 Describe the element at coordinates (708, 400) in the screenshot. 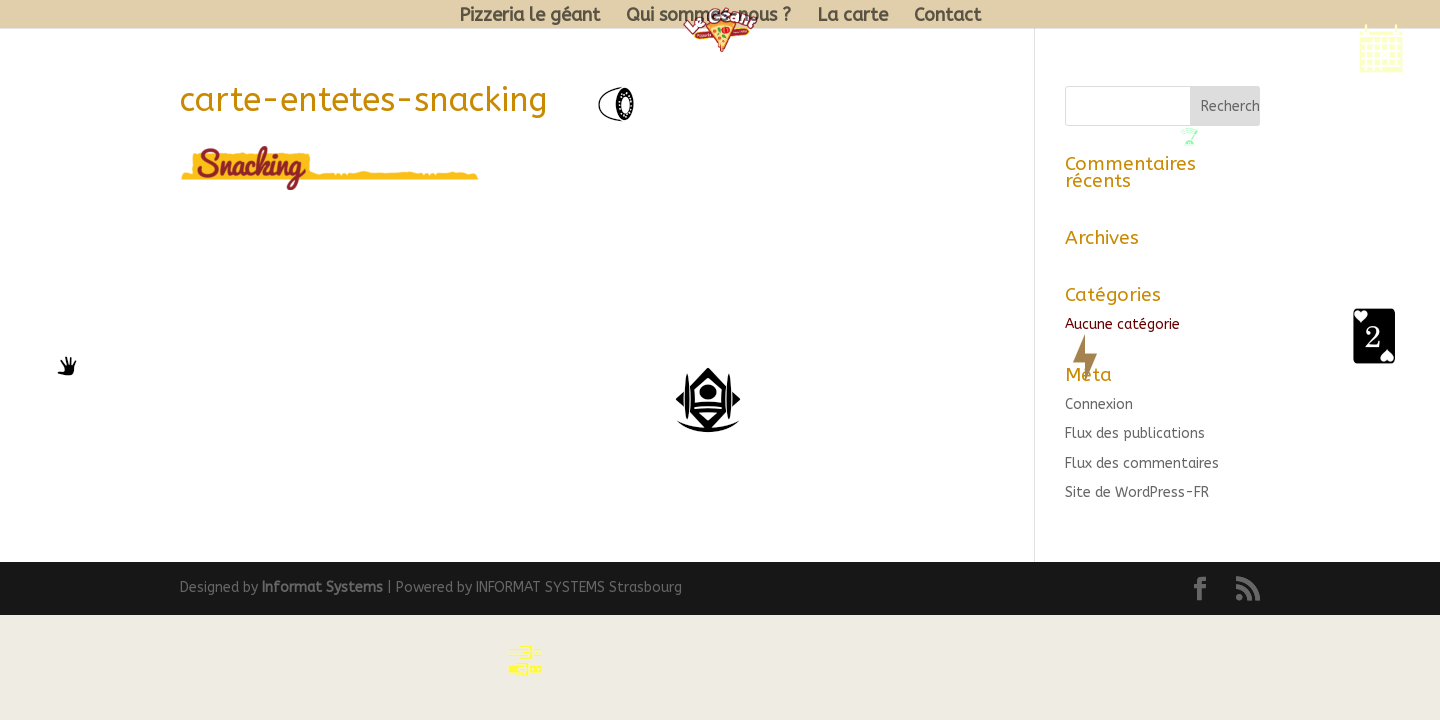

I see `decorative game emblem or faction symbol` at that location.